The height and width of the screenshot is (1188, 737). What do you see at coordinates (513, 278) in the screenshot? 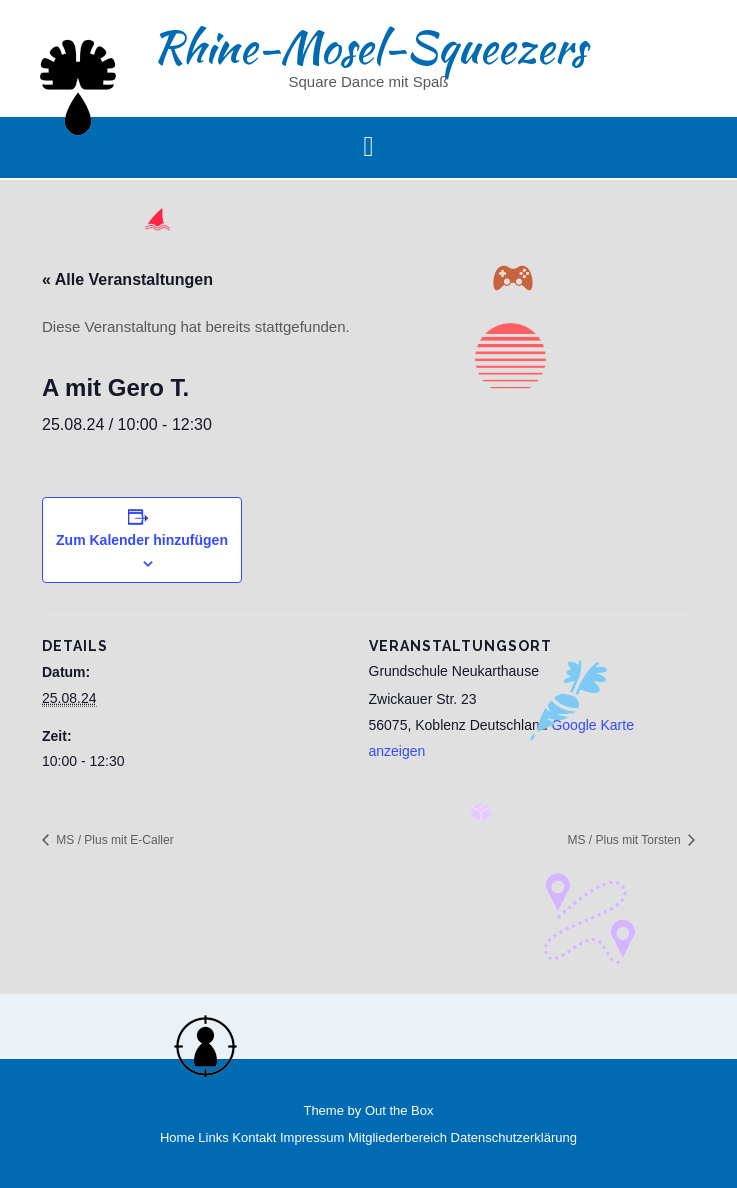
I see `open gaming or play games section` at bounding box center [513, 278].